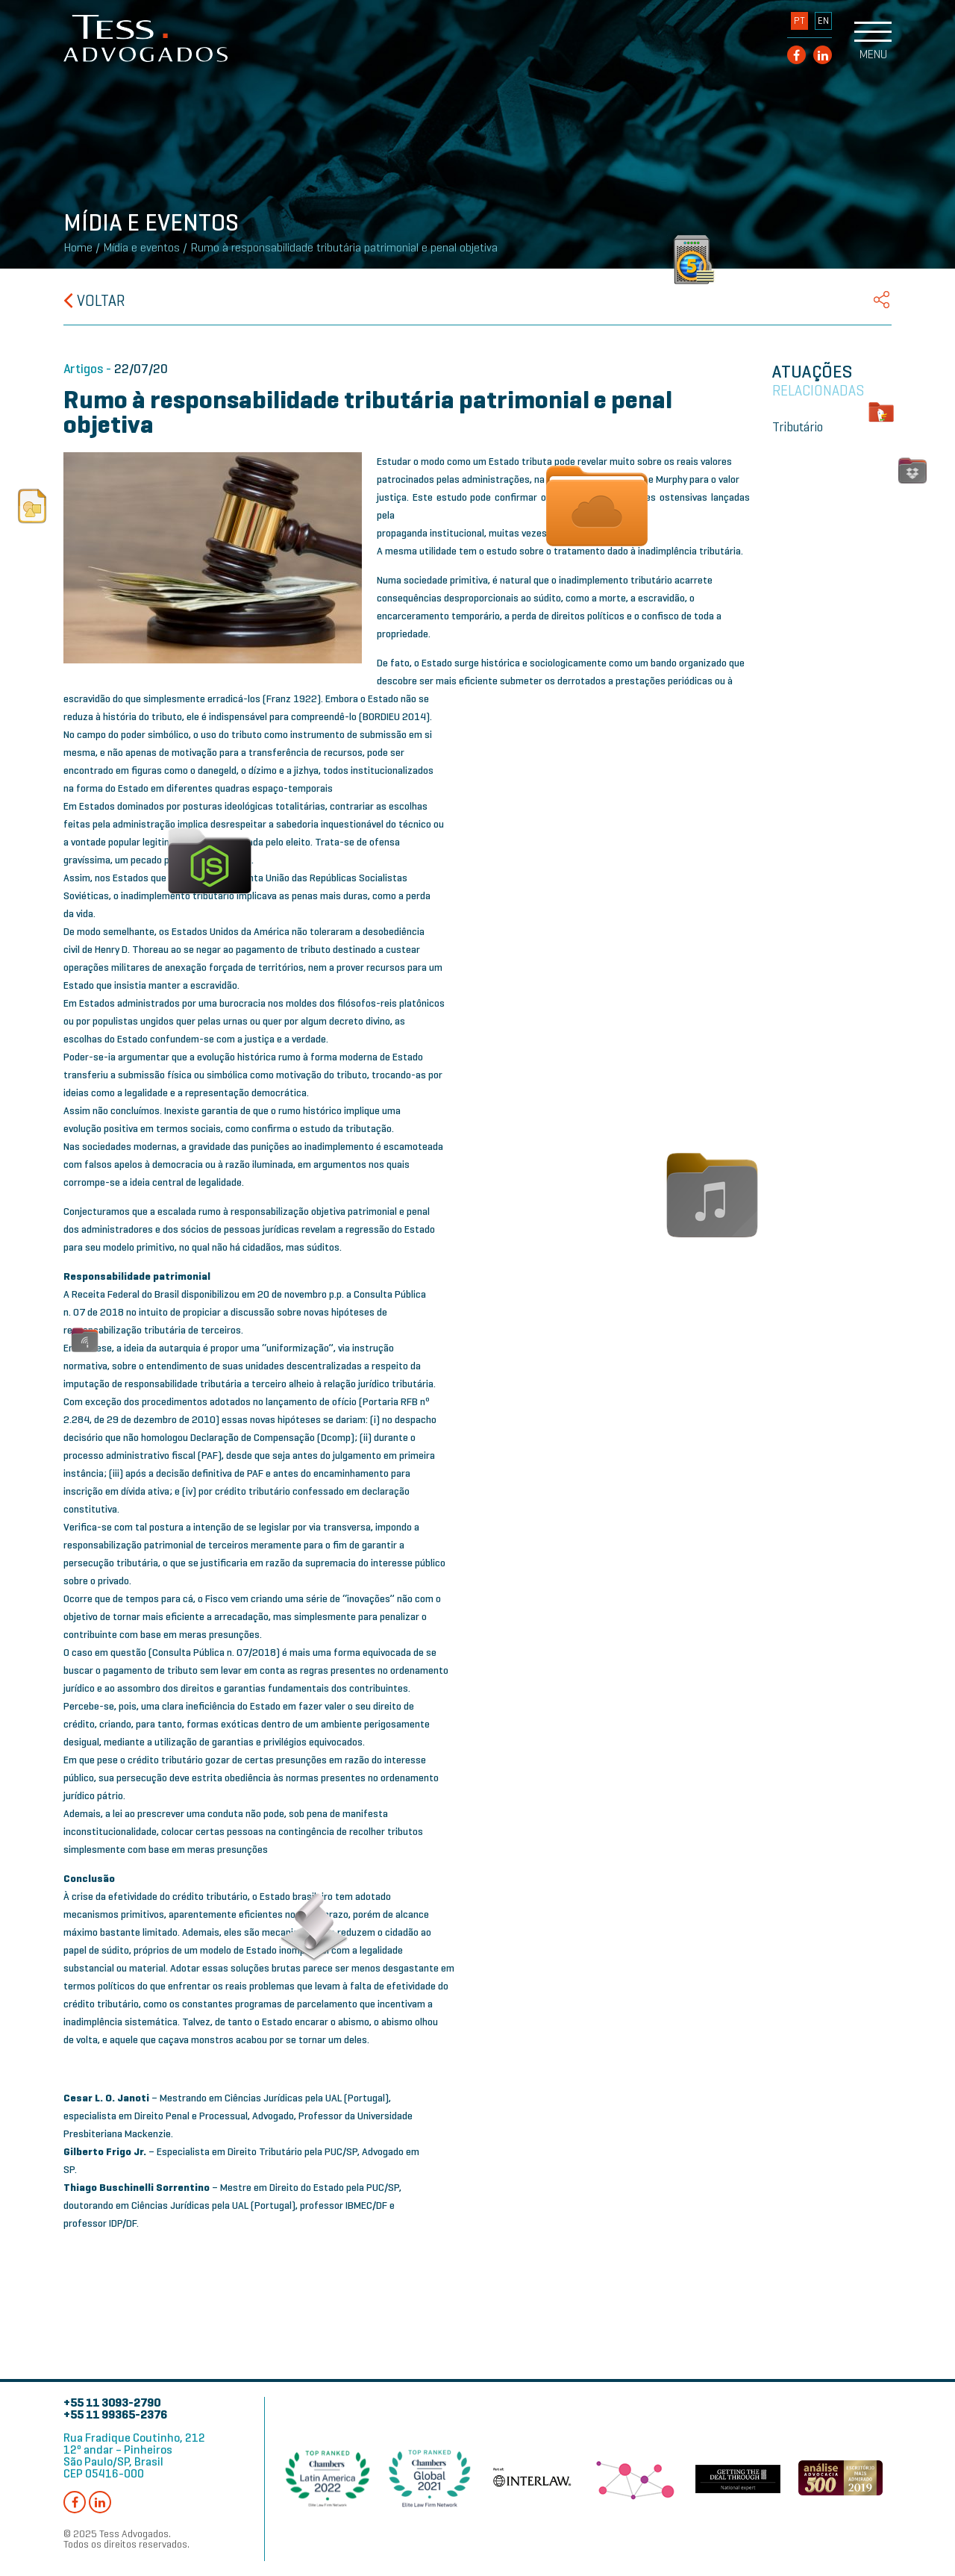 This screenshot has width=955, height=2576. I want to click on open DuckDuckGo browser downloads folder, so click(881, 413).